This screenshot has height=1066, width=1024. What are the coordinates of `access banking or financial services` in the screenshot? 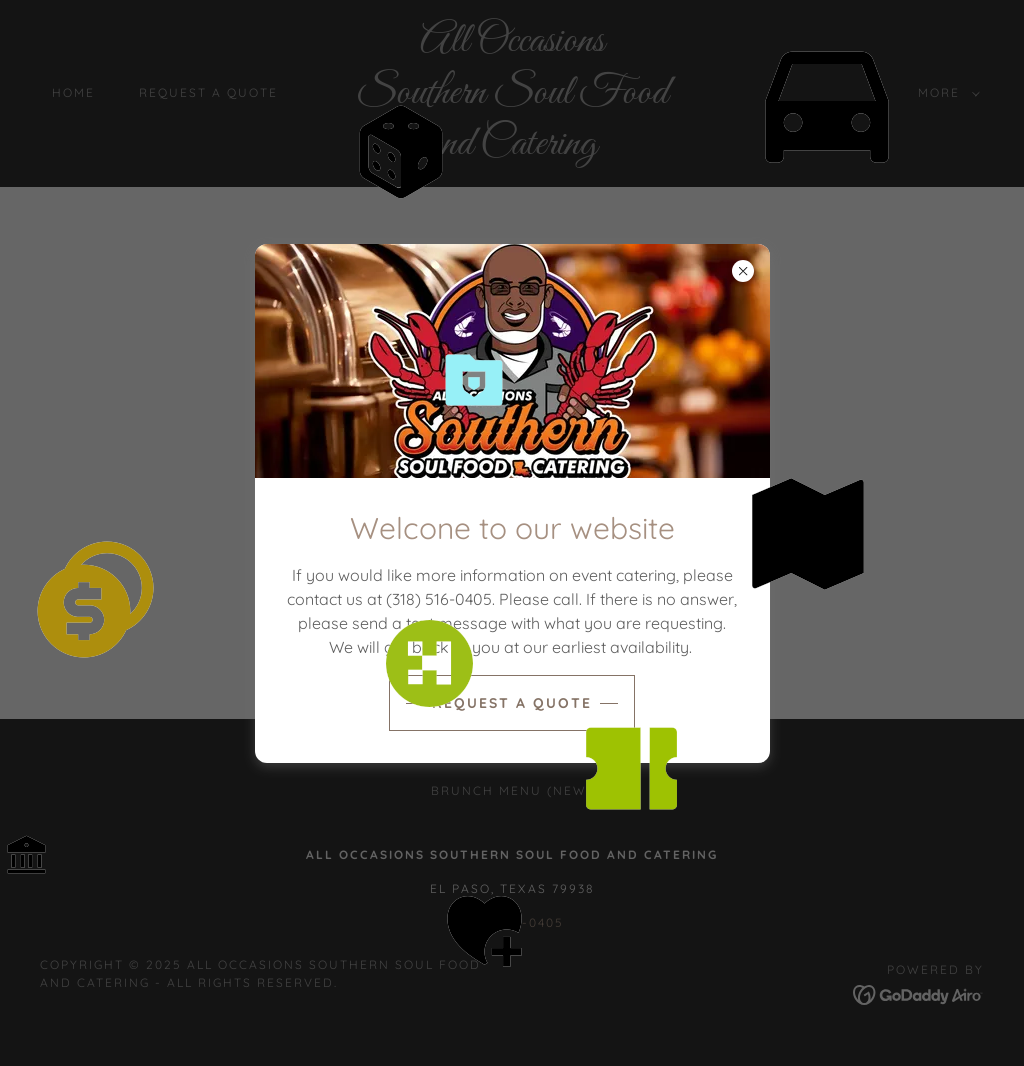 It's located at (26, 854).